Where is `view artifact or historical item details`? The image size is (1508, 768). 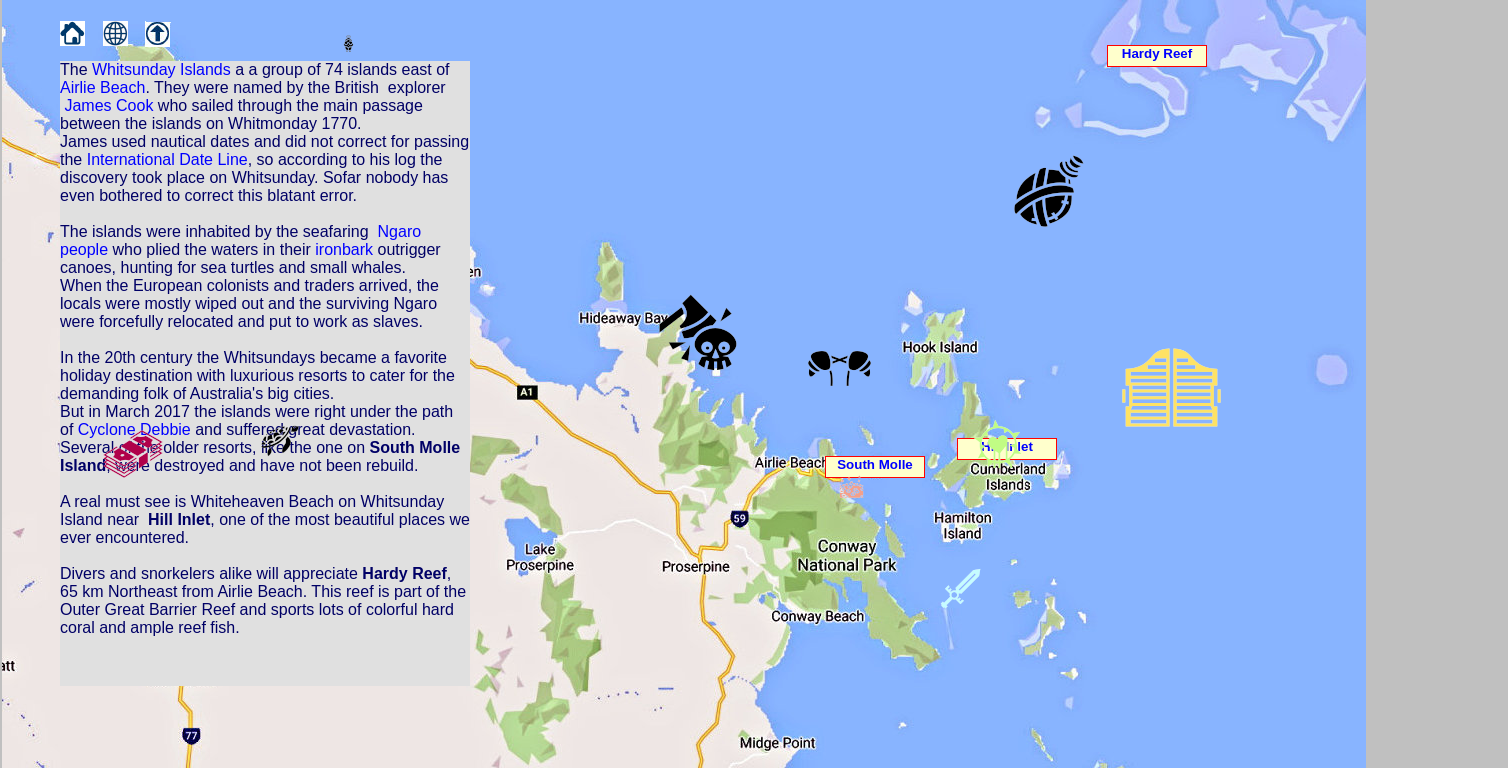
view artifact or historical item details is located at coordinates (348, 43).